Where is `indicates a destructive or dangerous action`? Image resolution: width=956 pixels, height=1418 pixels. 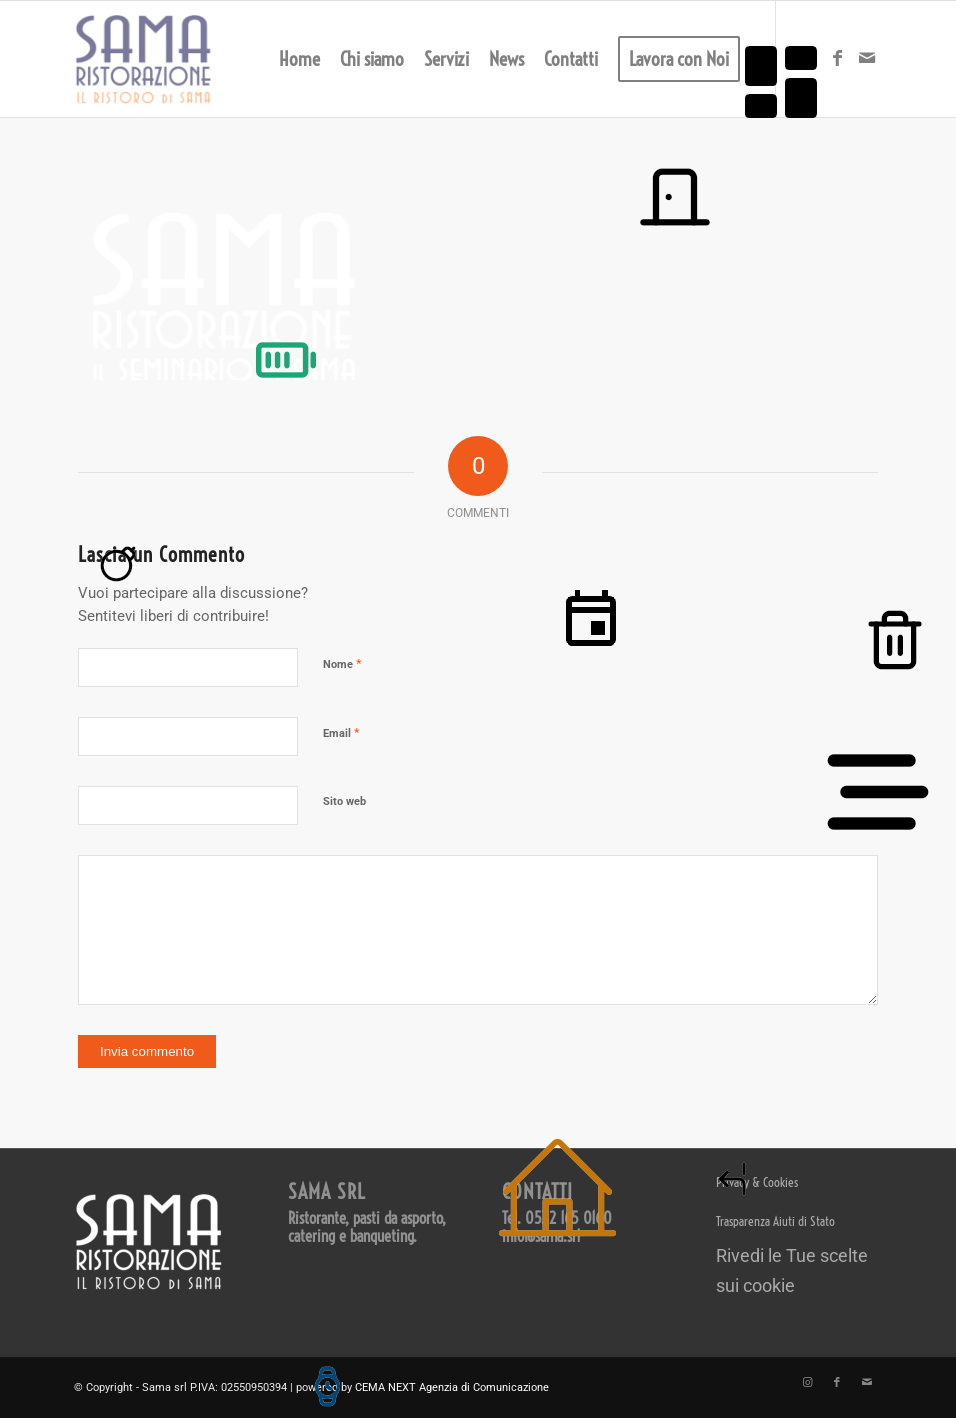
indicates a destructive or dangerous action is located at coordinates (118, 564).